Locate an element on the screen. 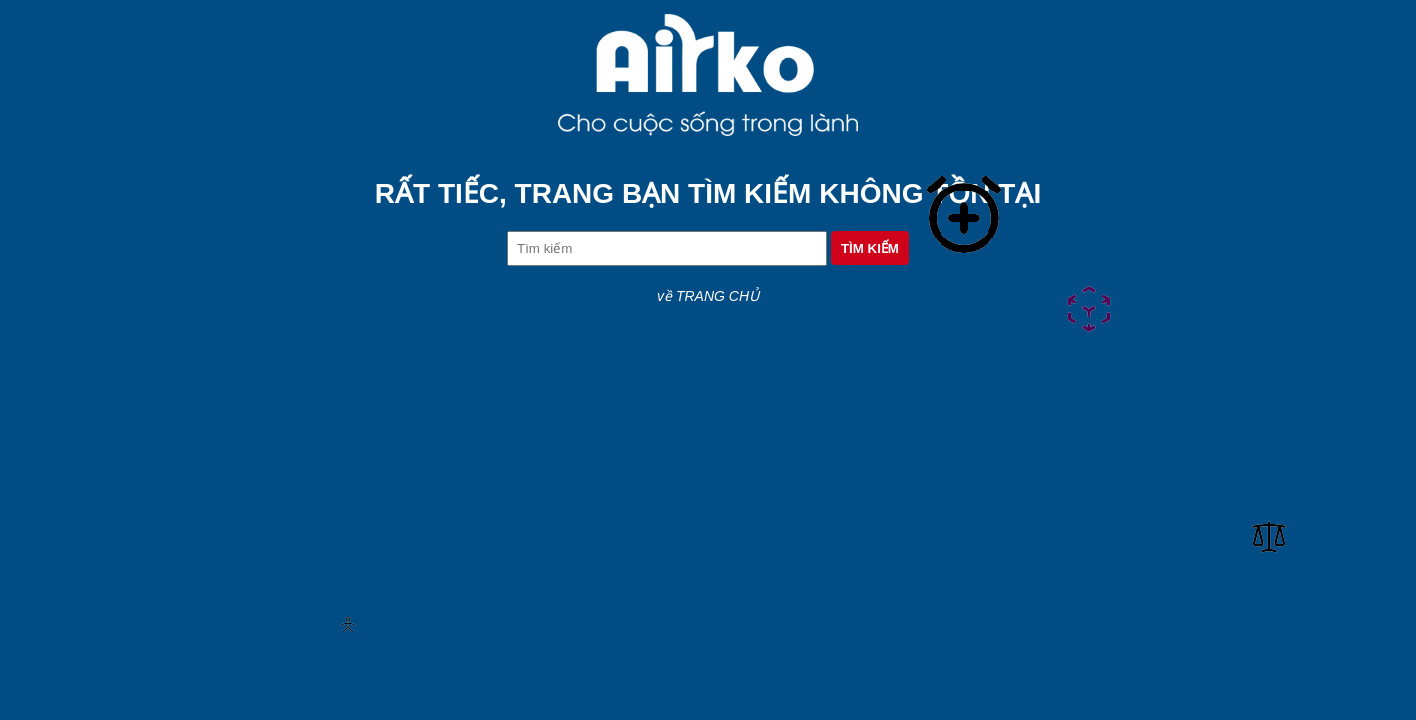 The image size is (1416, 720). view user profile is located at coordinates (348, 625).